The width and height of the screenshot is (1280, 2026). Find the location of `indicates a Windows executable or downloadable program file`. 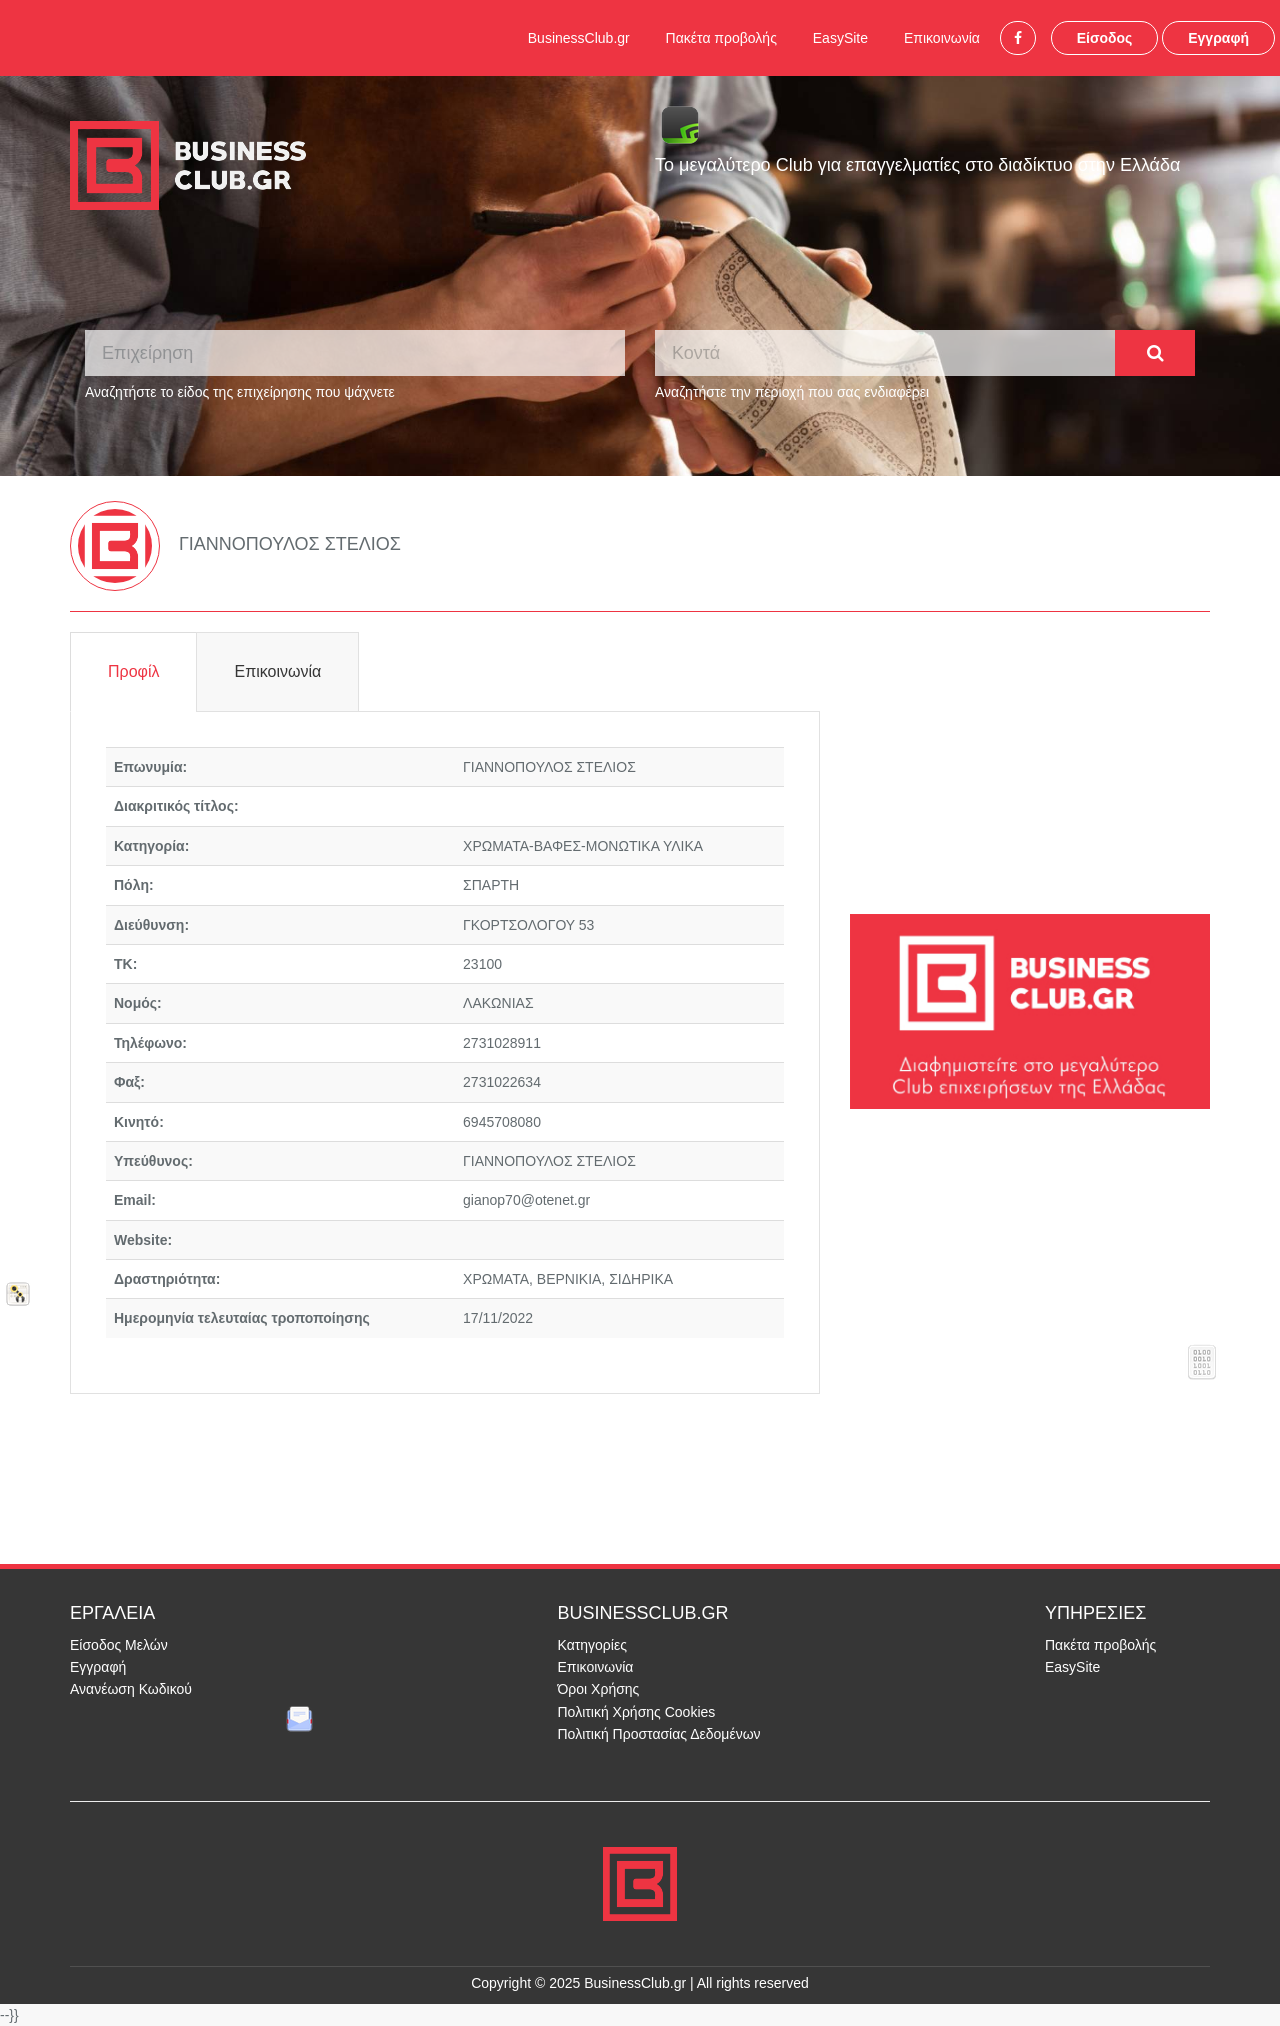

indicates a Windows executable or downloadable program file is located at coordinates (1202, 1362).